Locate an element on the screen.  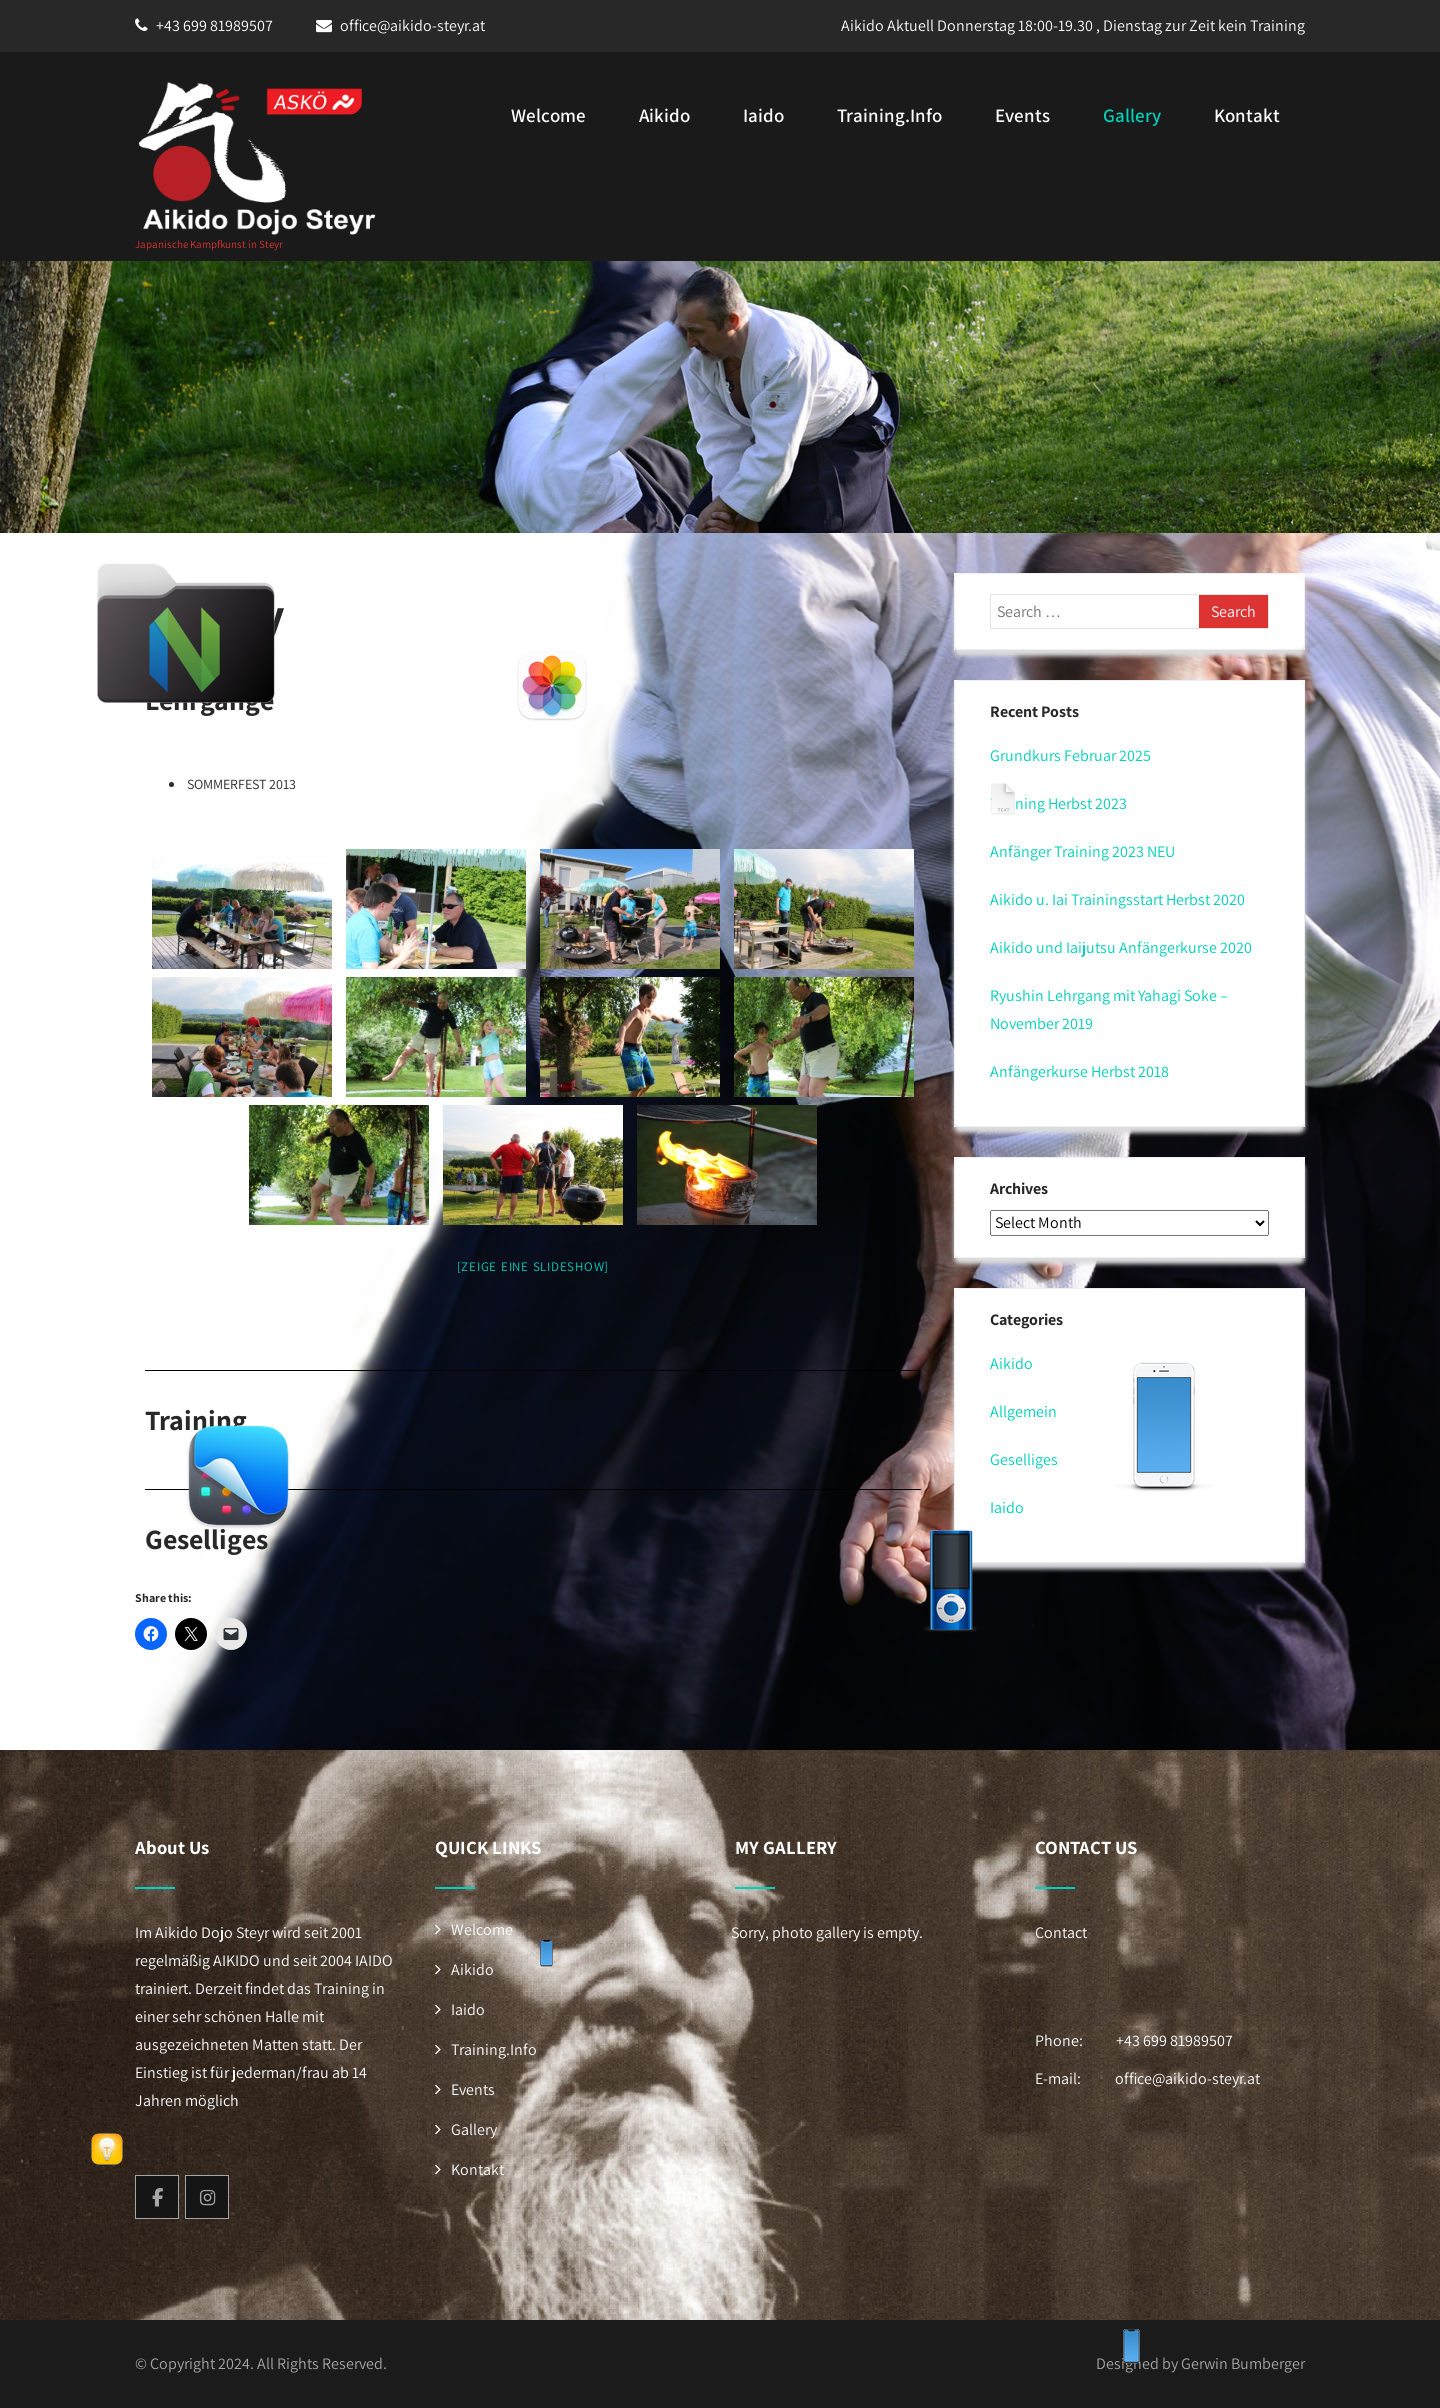
iPod nano device connected is located at coordinates (950, 1581).